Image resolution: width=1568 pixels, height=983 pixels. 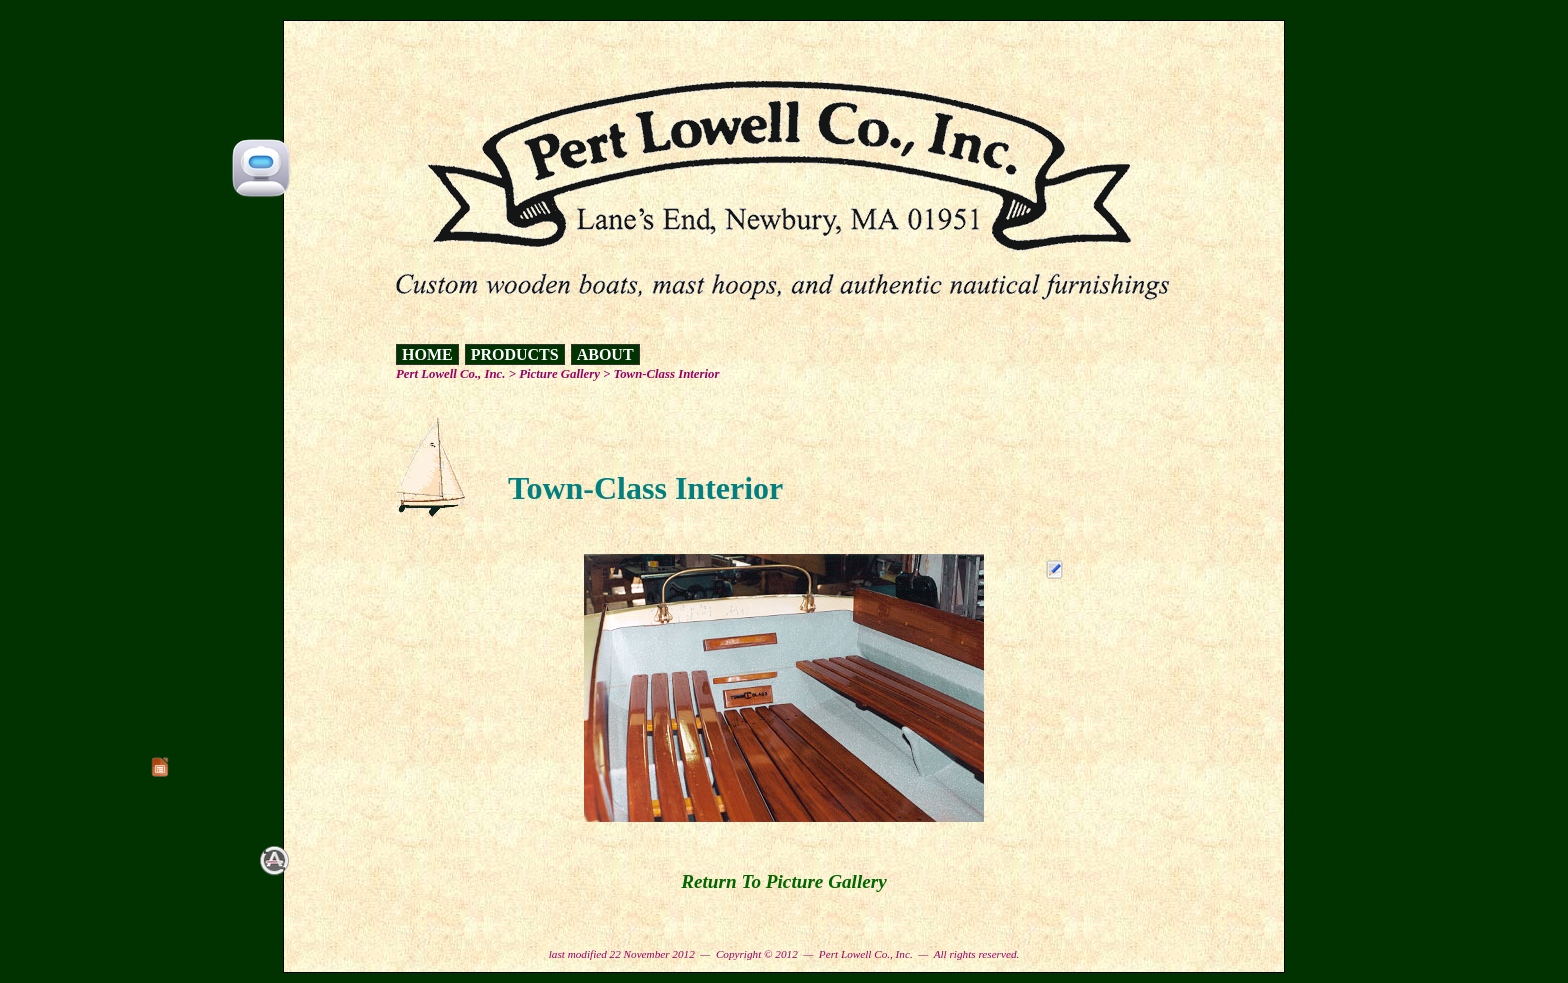 What do you see at coordinates (274, 860) in the screenshot?
I see `check for system software updates` at bounding box center [274, 860].